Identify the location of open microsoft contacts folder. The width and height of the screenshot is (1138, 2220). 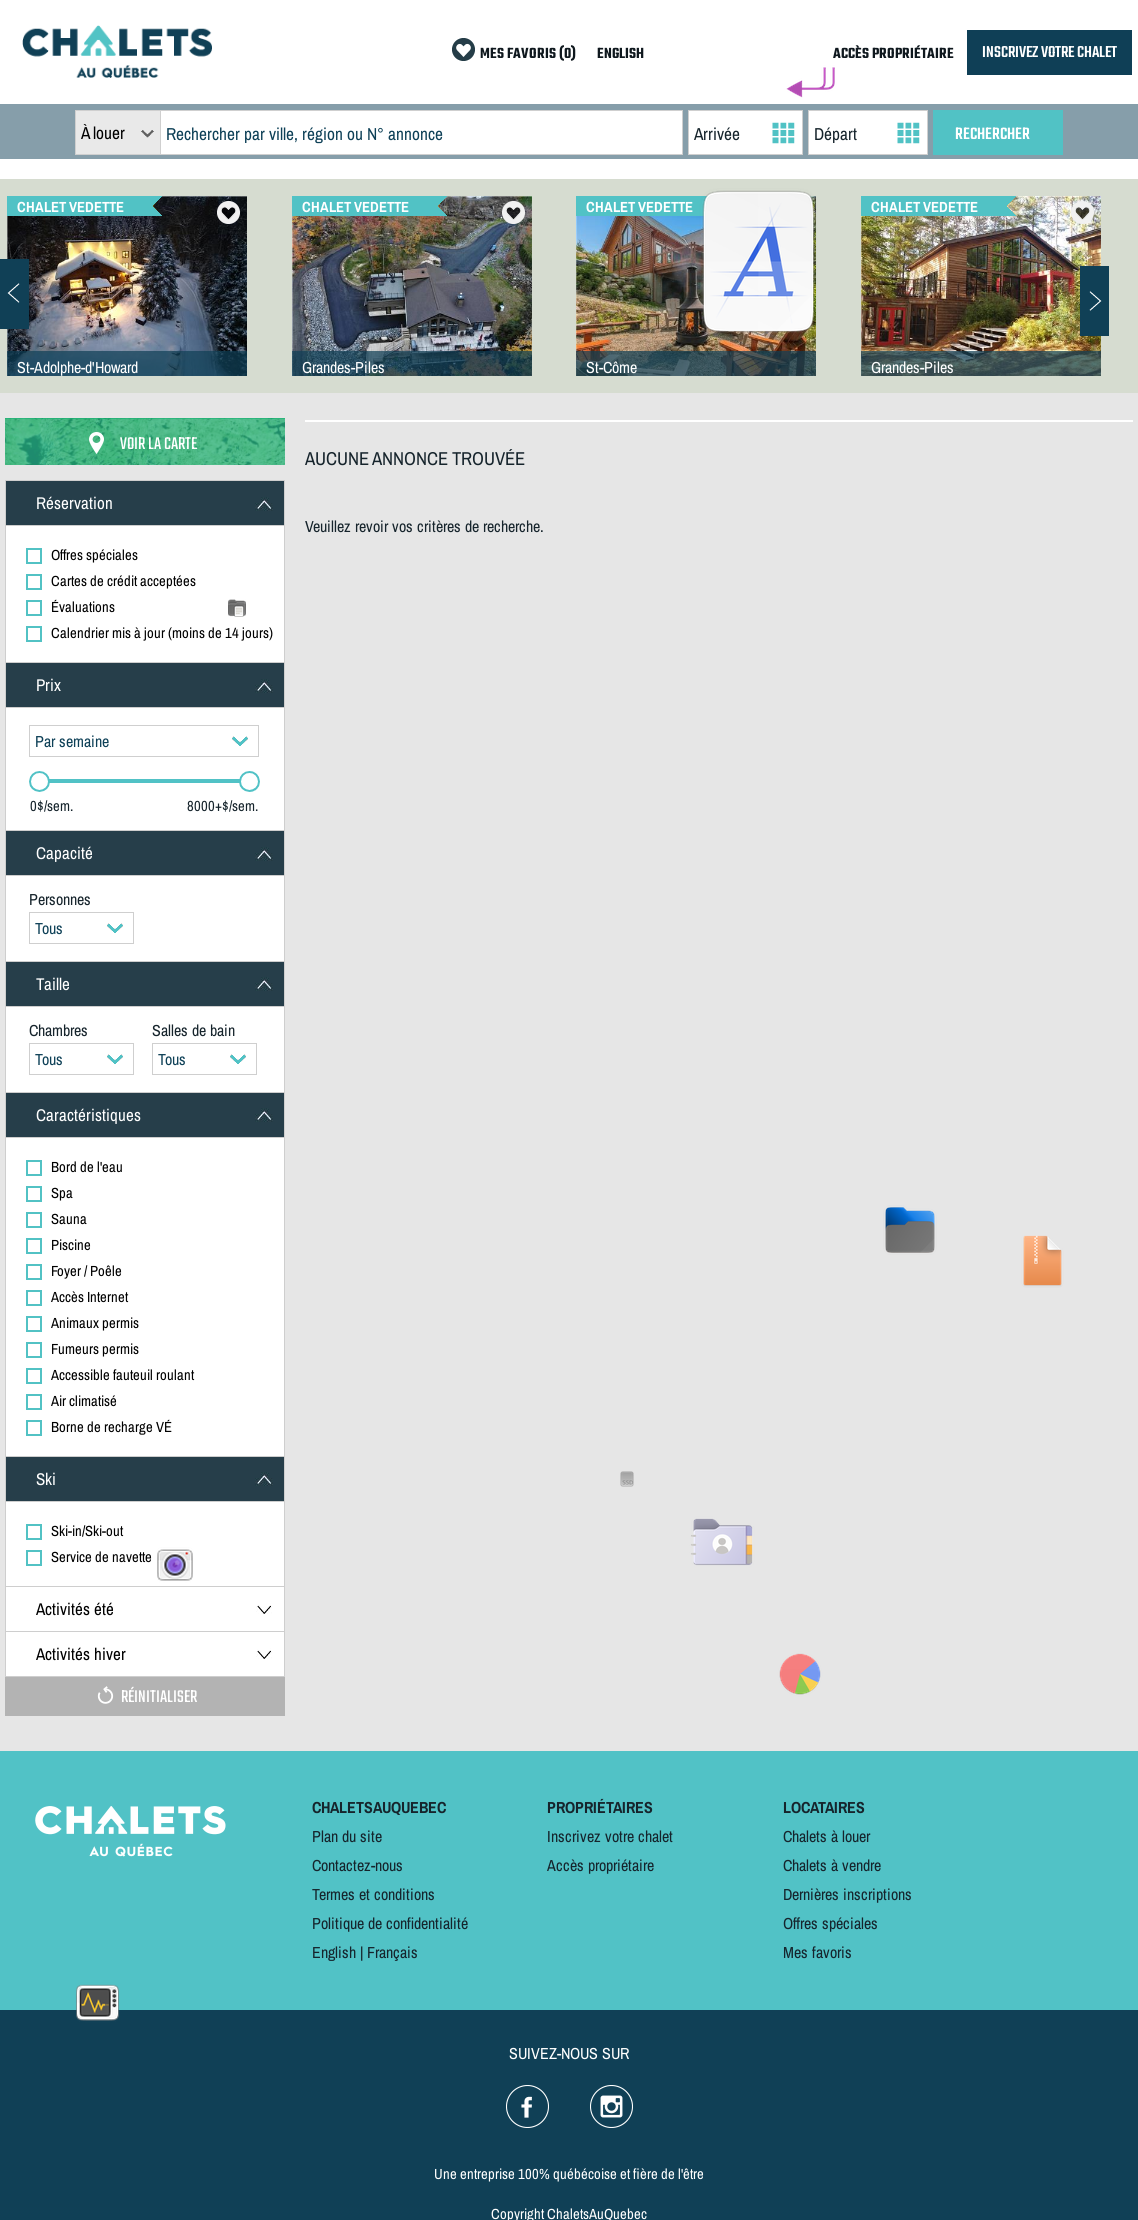
(722, 1543).